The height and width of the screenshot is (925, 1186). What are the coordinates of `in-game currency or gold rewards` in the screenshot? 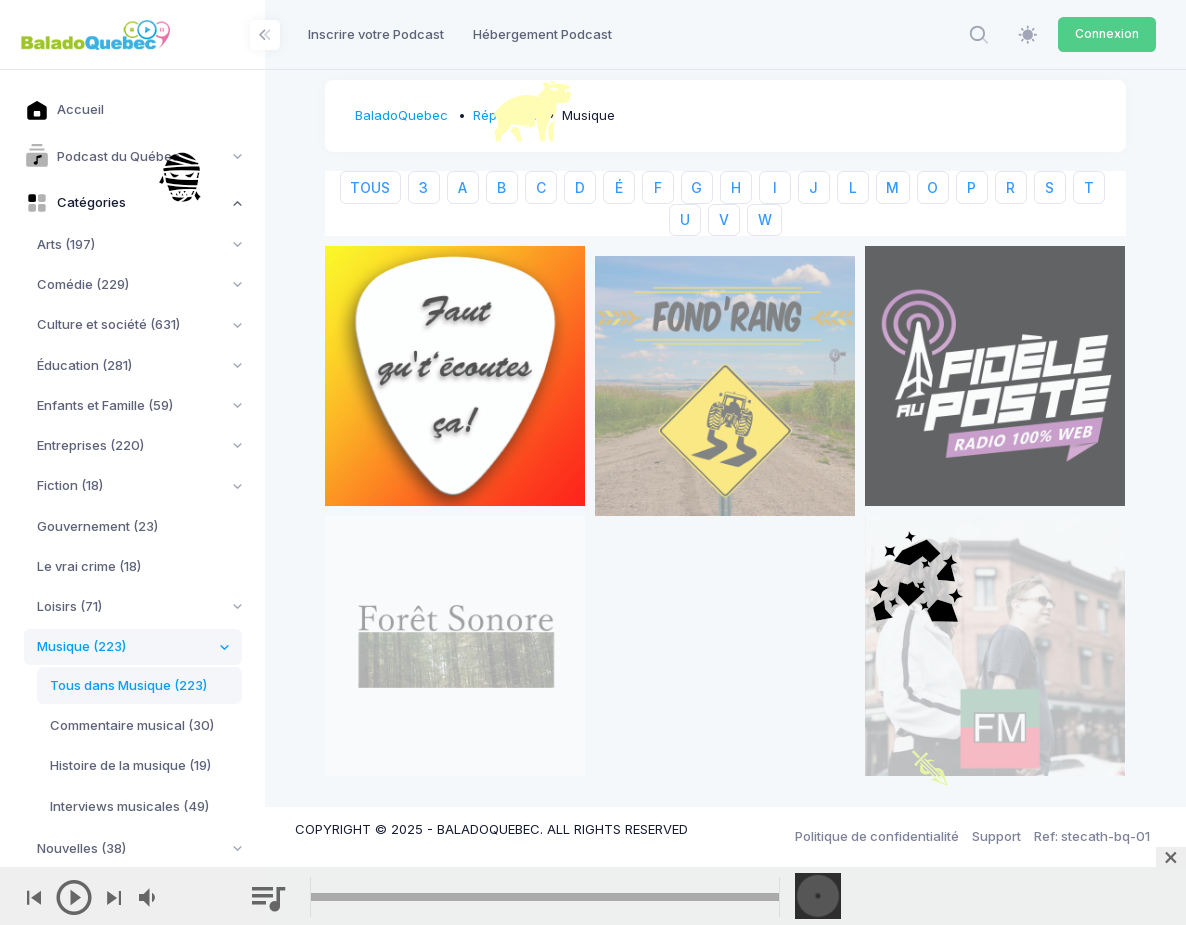 It's located at (916, 576).